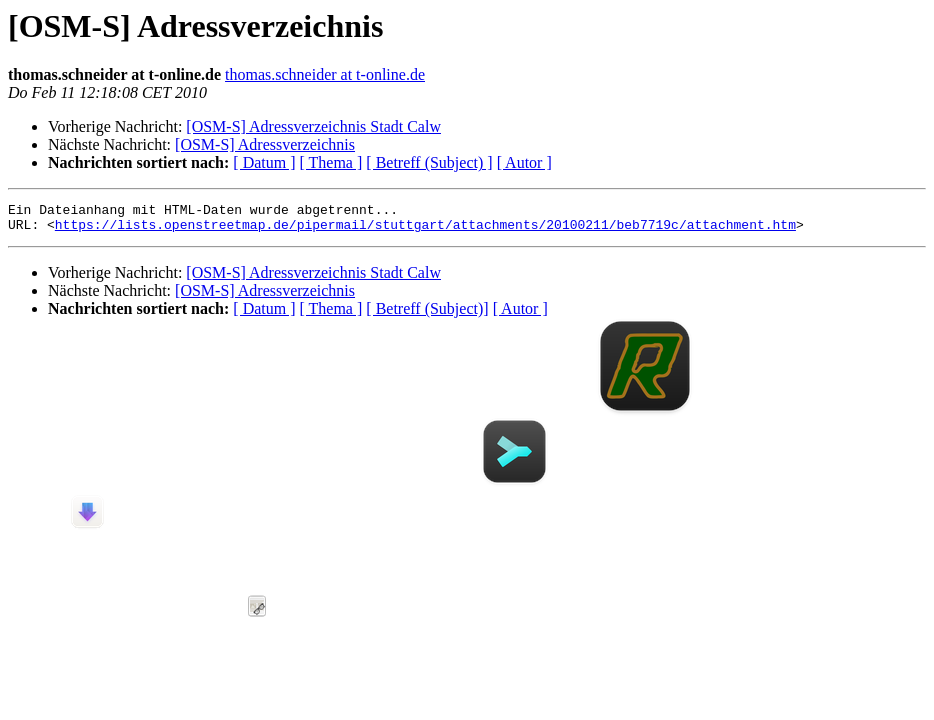 The height and width of the screenshot is (720, 934). What do you see at coordinates (257, 606) in the screenshot?
I see `open the documents app` at bounding box center [257, 606].